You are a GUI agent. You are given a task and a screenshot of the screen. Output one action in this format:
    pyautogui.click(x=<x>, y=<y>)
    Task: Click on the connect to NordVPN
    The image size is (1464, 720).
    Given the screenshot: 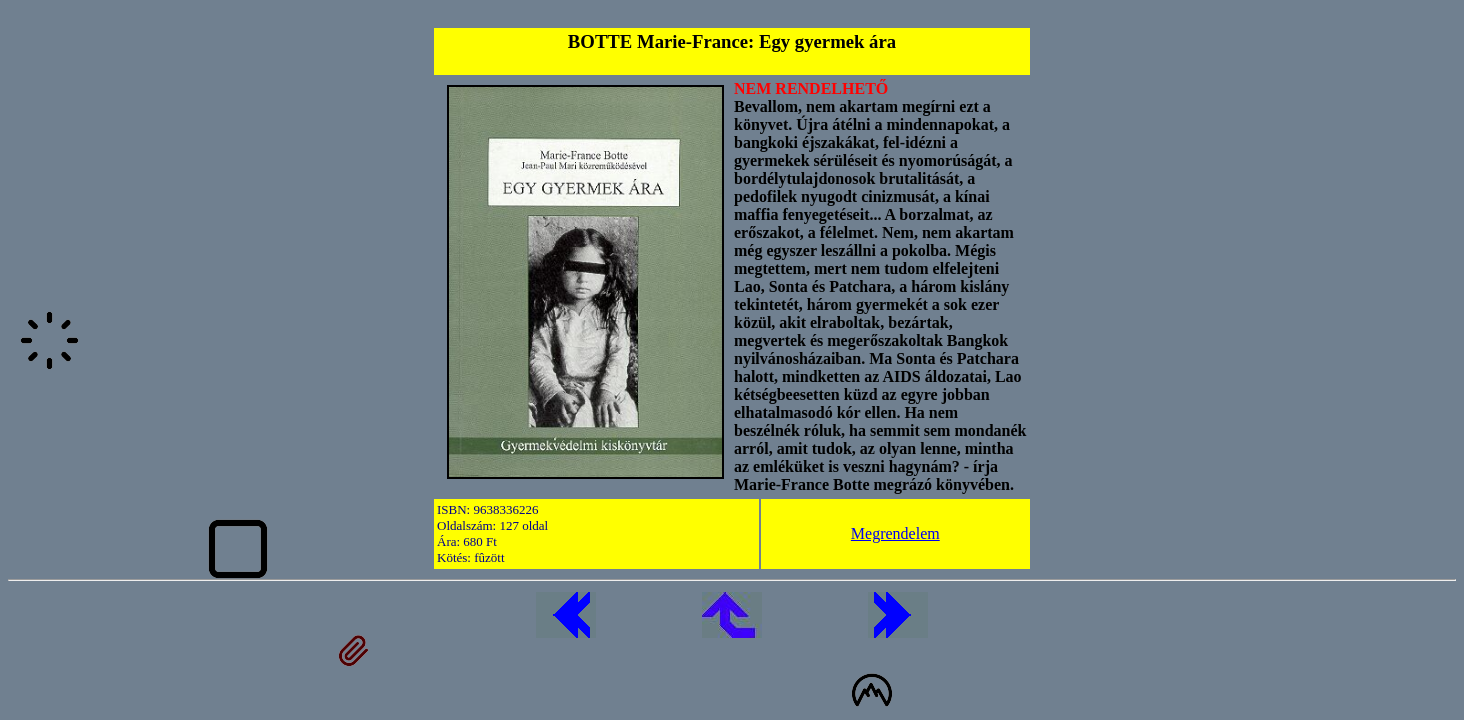 What is the action you would take?
    pyautogui.click(x=872, y=690)
    